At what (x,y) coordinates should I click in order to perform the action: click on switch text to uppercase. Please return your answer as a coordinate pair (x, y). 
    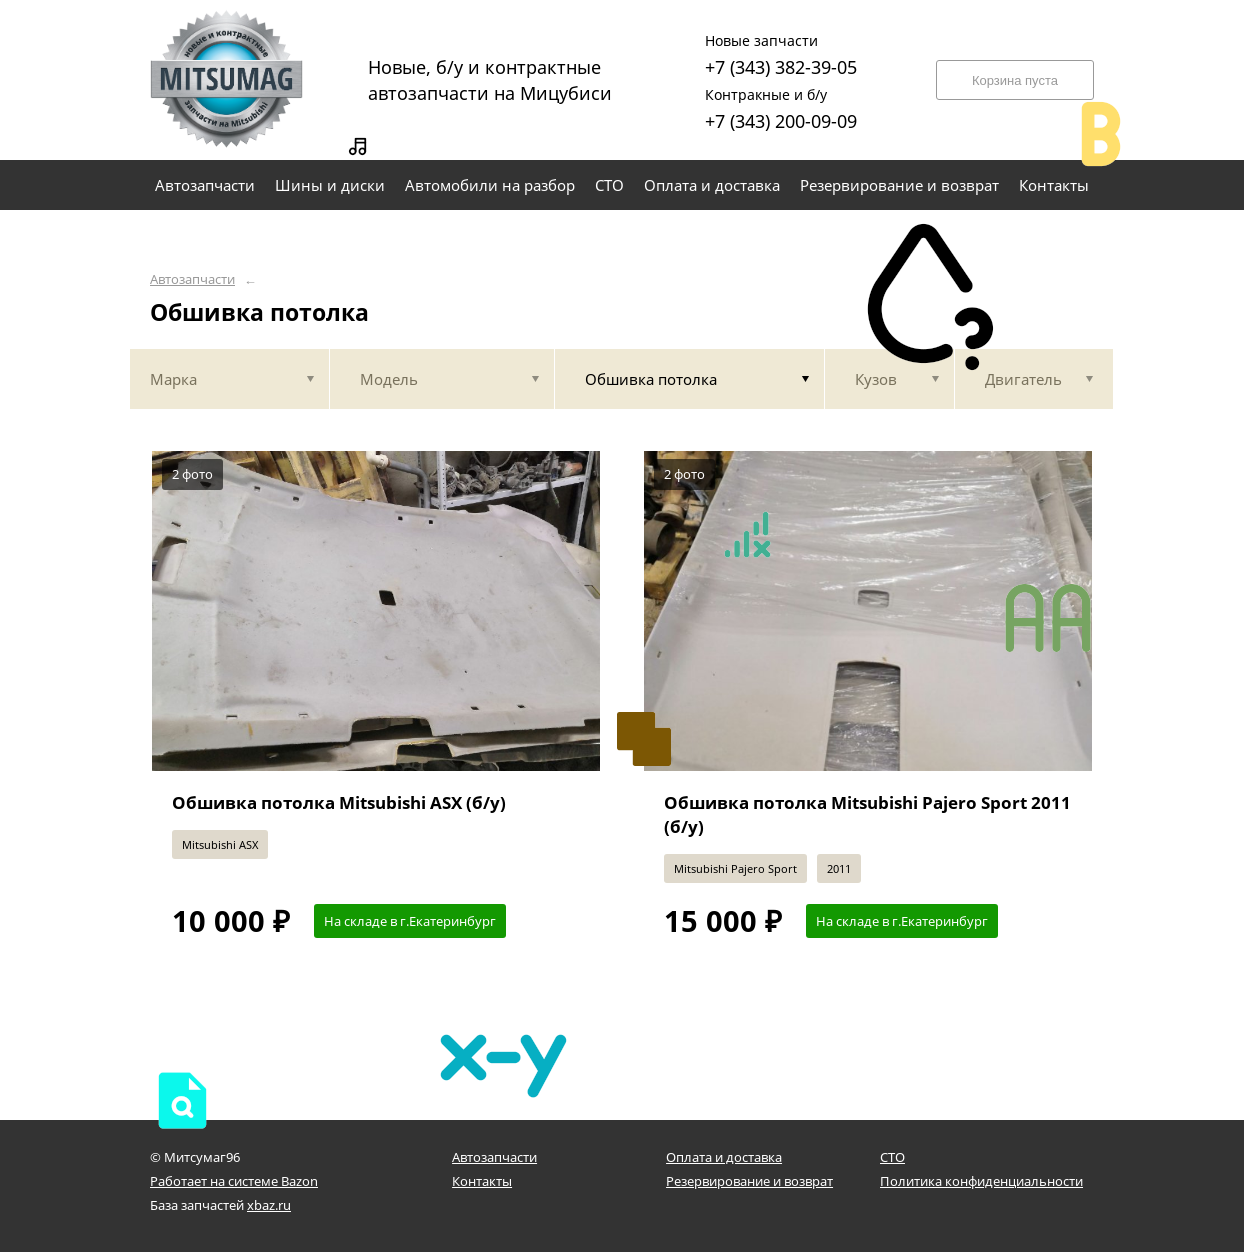
    Looking at the image, I should click on (1048, 618).